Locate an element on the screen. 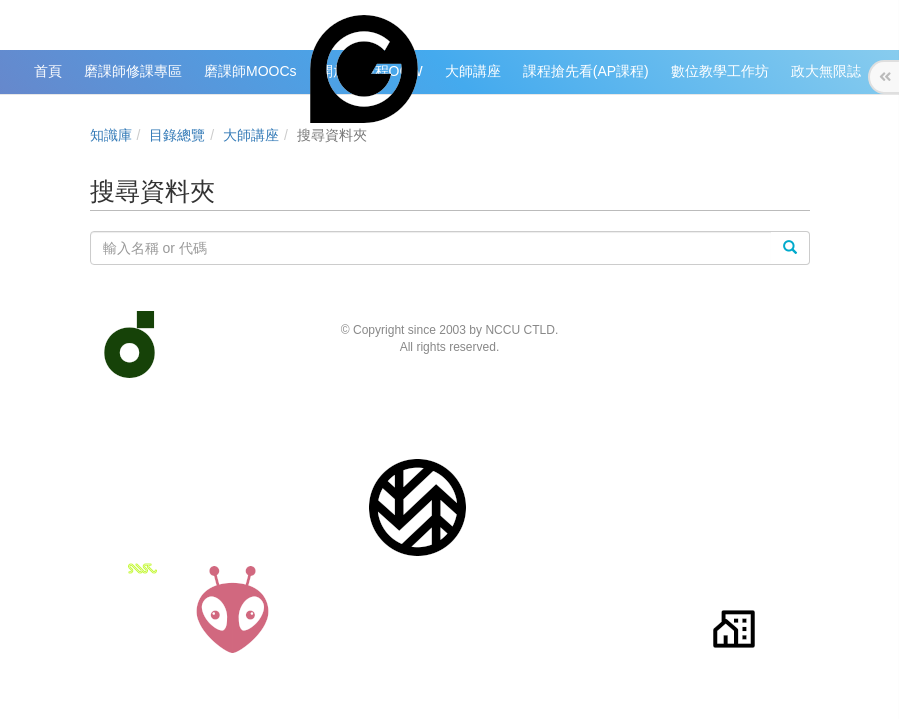  access community or neighborhood features is located at coordinates (734, 629).